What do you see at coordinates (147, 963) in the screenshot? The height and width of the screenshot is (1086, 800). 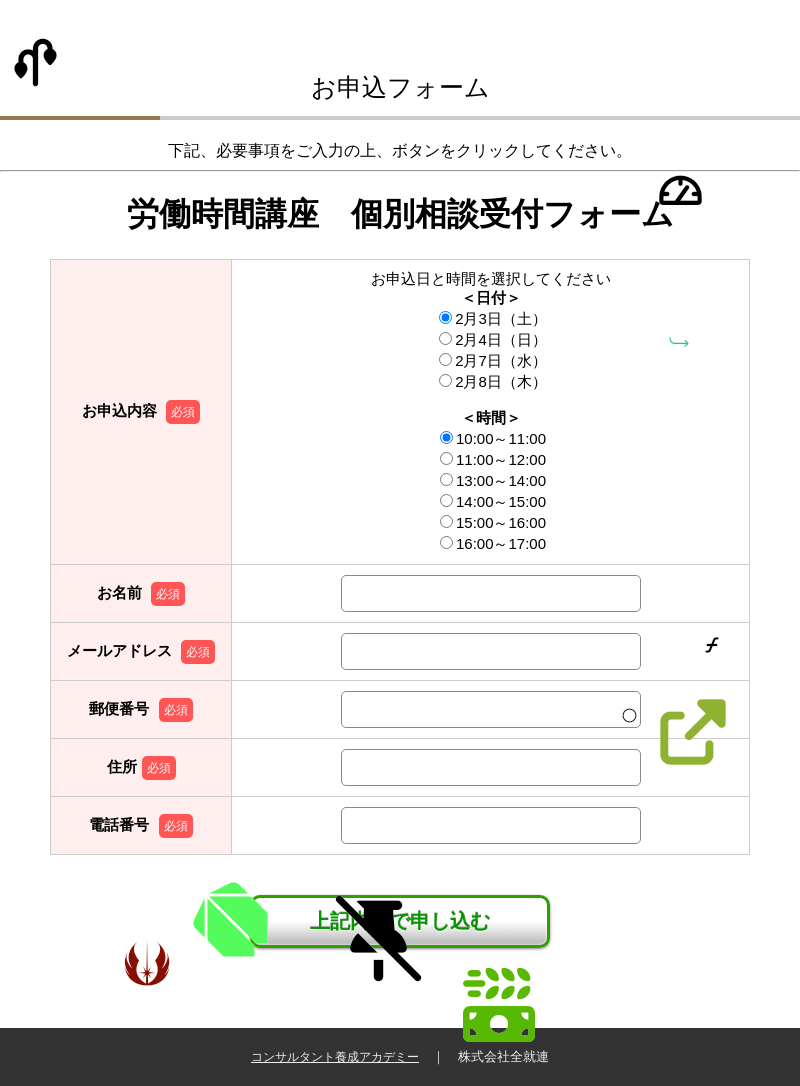 I see `jedi order logo from star wars` at bounding box center [147, 963].